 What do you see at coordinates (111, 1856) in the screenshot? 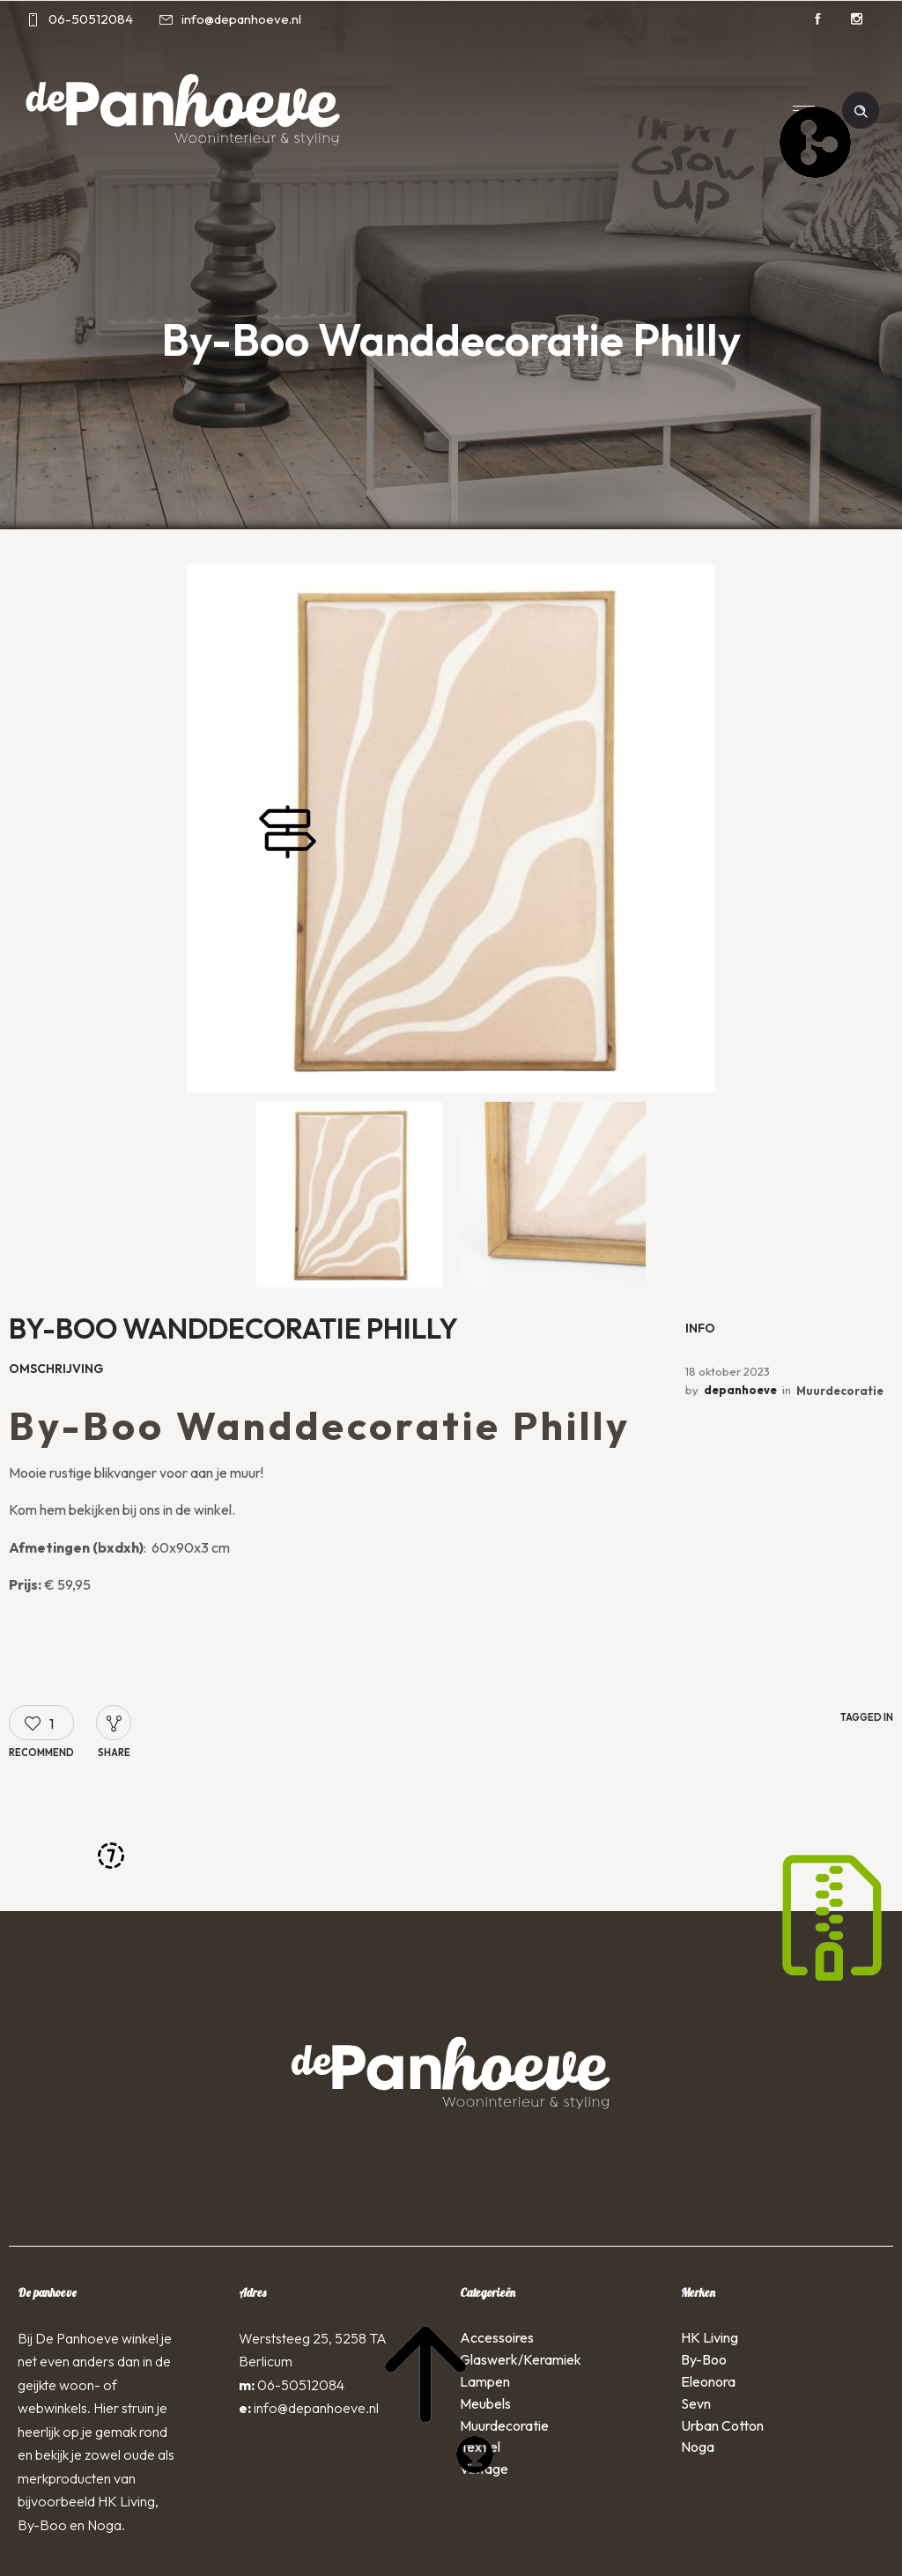
I see `step 7 in a multi-step process` at bounding box center [111, 1856].